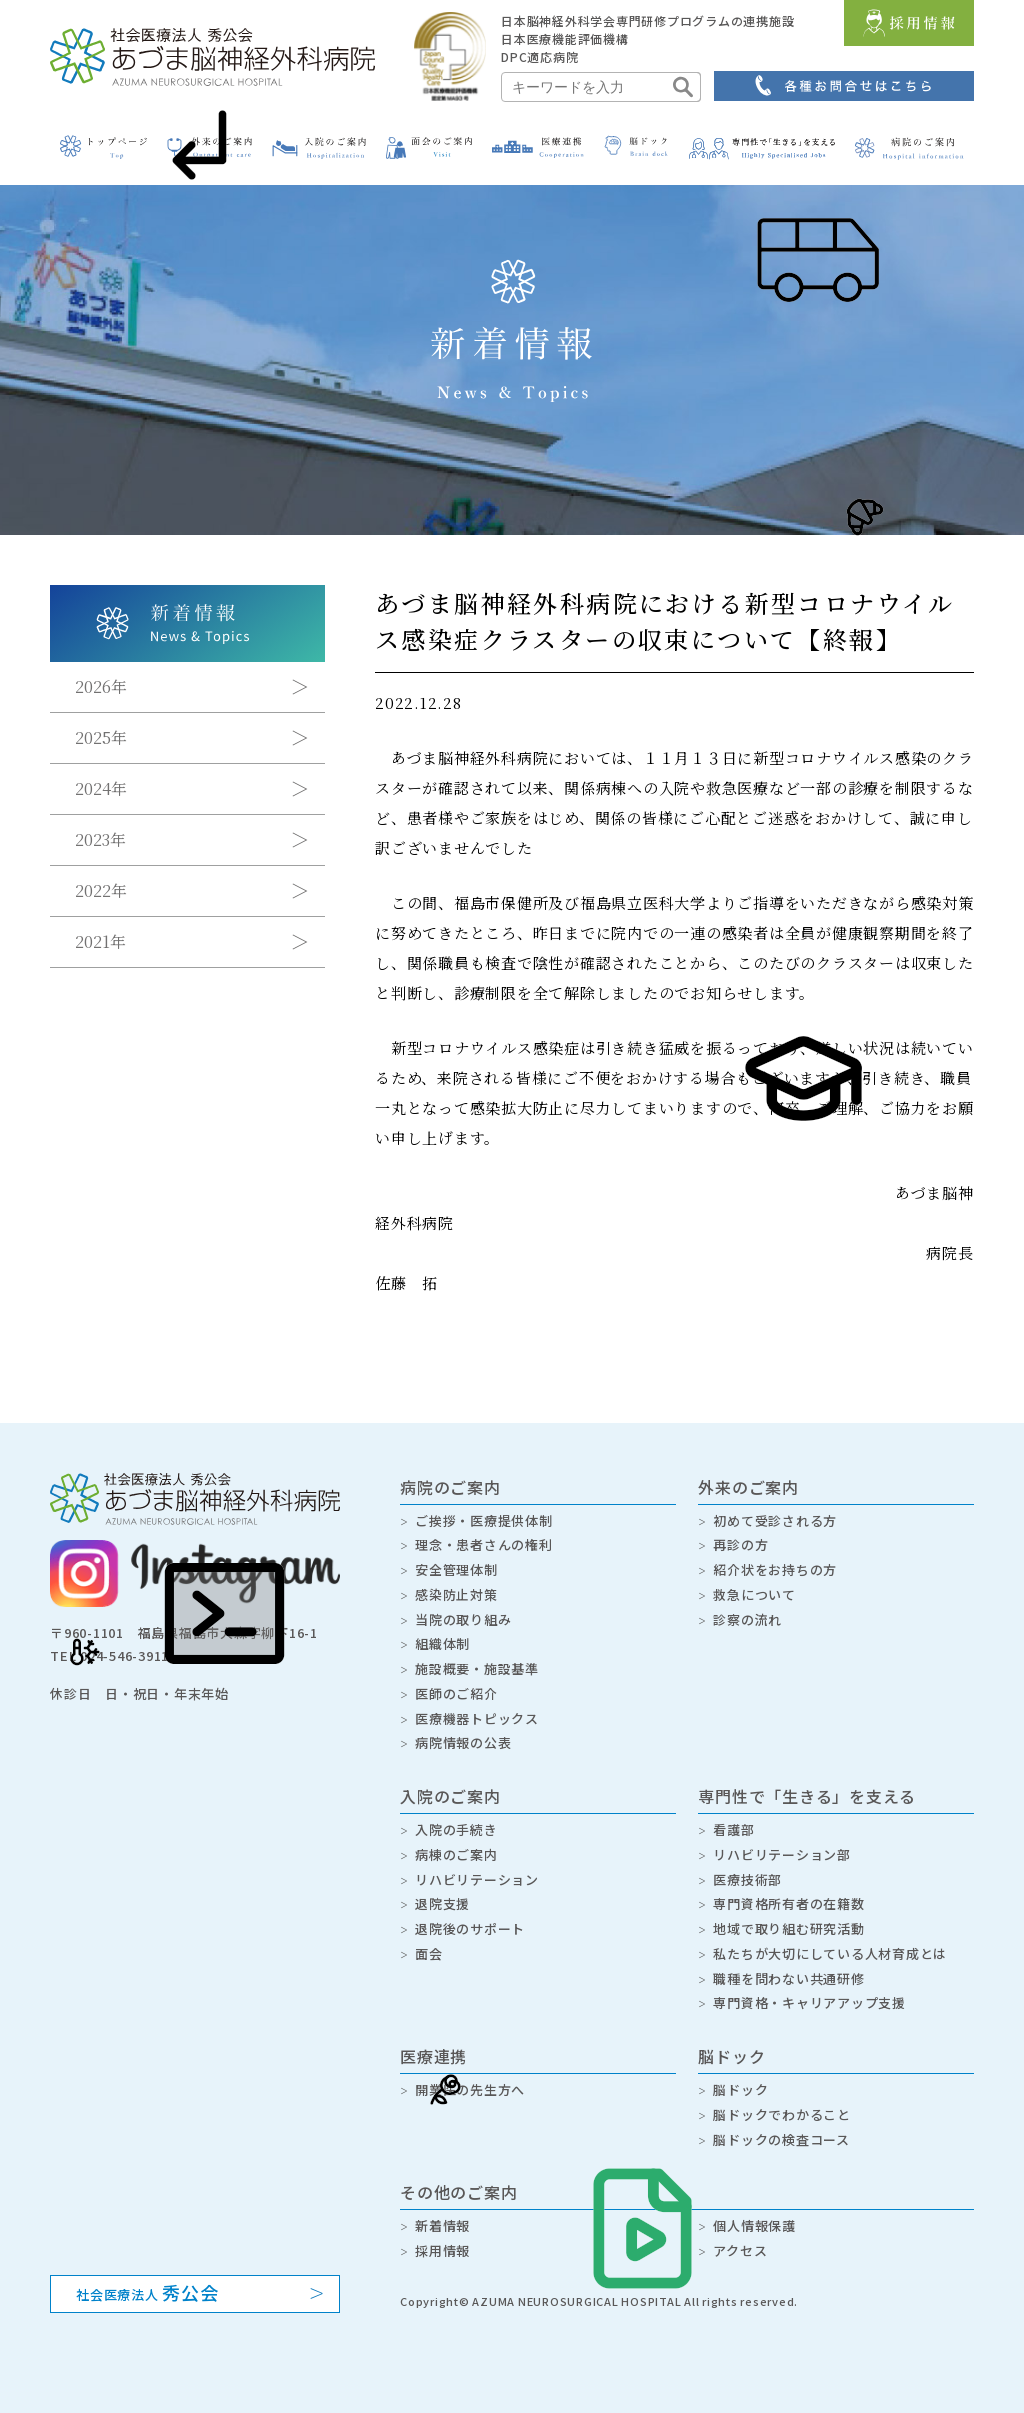 The height and width of the screenshot is (2413, 1024). I want to click on indicates cold or freezing temperature, so click(85, 1652).